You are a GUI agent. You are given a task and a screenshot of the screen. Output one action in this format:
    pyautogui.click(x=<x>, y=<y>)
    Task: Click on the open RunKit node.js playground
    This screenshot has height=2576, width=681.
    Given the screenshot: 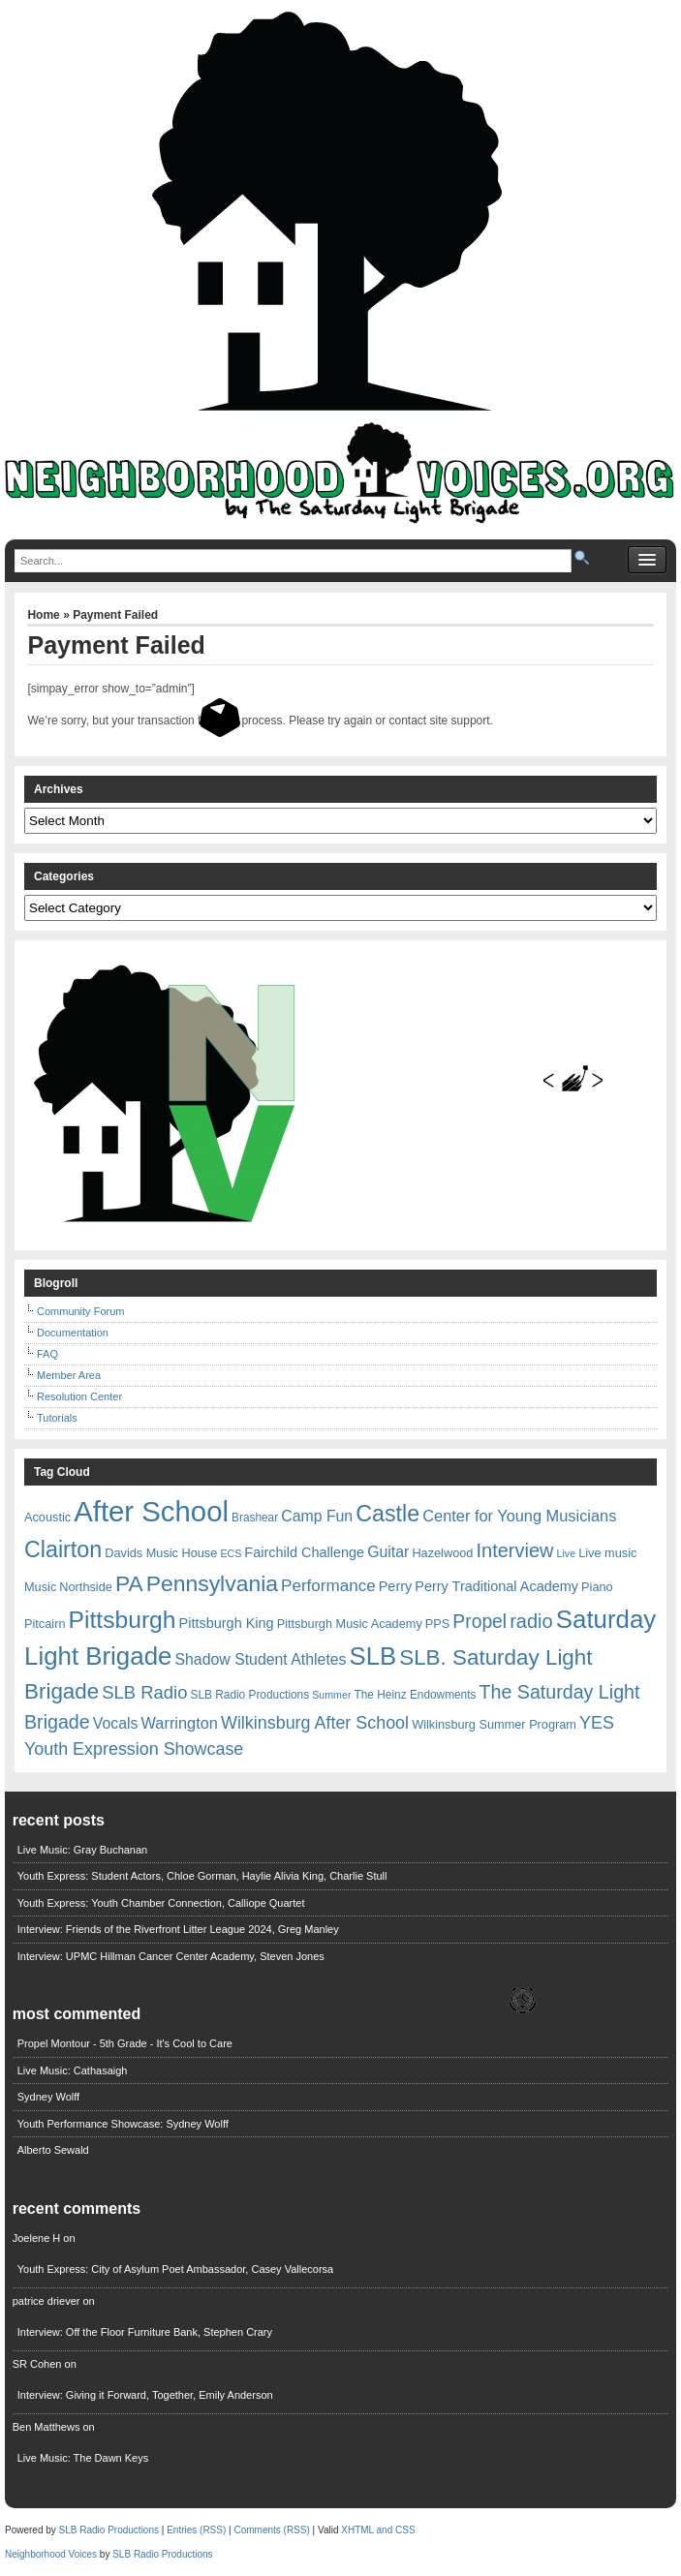 What is the action you would take?
    pyautogui.click(x=220, y=718)
    